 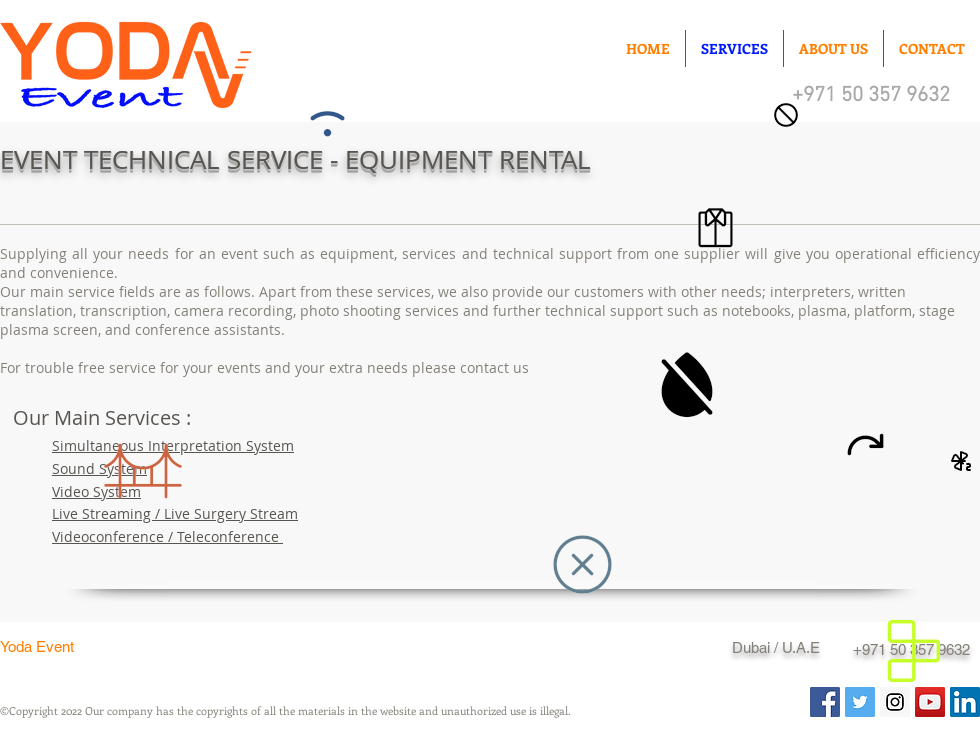 What do you see at coordinates (143, 471) in the screenshot?
I see `view bridge or crossing information` at bounding box center [143, 471].